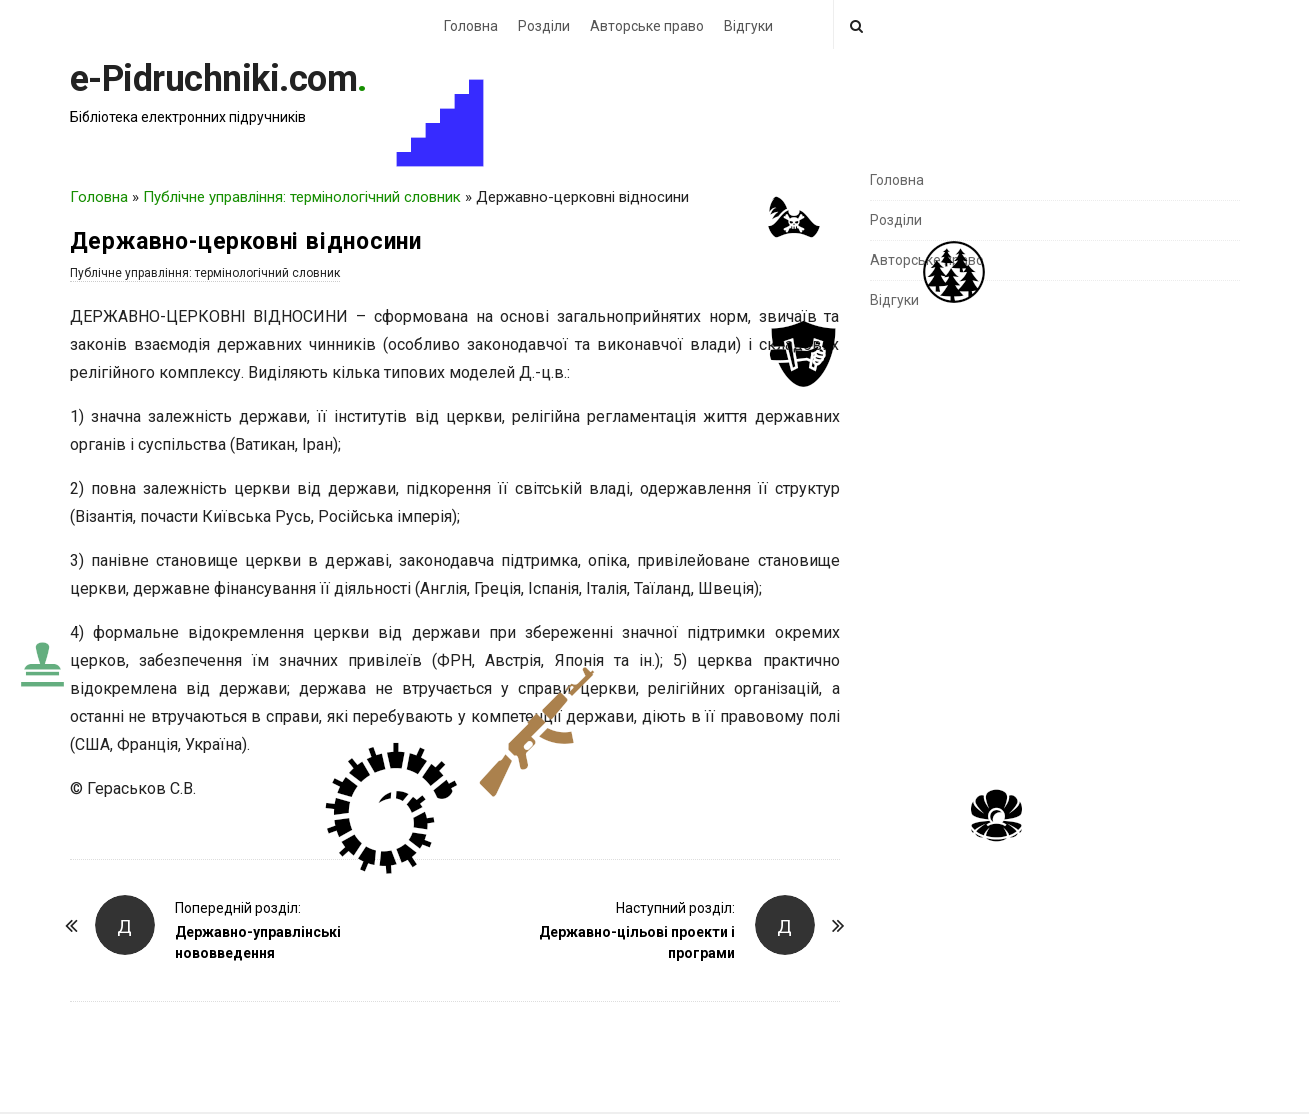 The height and width of the screenshot is (1114, 1309). Describe the element at coordinates (537, 732) in the screenshot. I see `weapon or firearm item in game inventory` at that location.